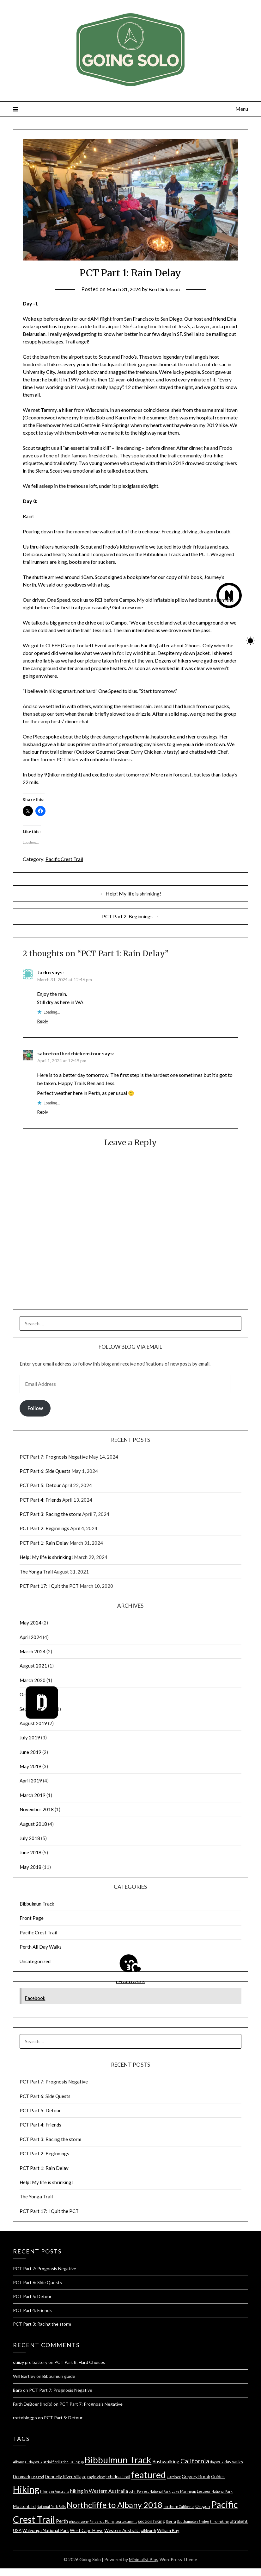 Image resolution: width=261 pixels, height=2576 pixels. I want to click on switch to light mode, so click(250, 641).